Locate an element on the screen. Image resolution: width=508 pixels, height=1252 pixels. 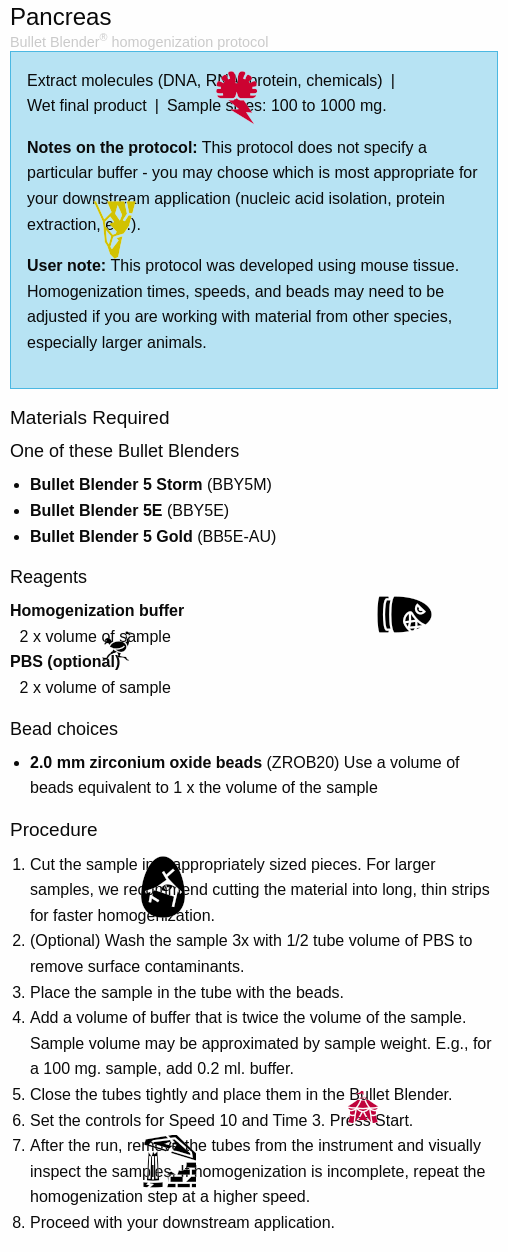
access medieval or festival-themed game content is located at coordinates (363, 1107).